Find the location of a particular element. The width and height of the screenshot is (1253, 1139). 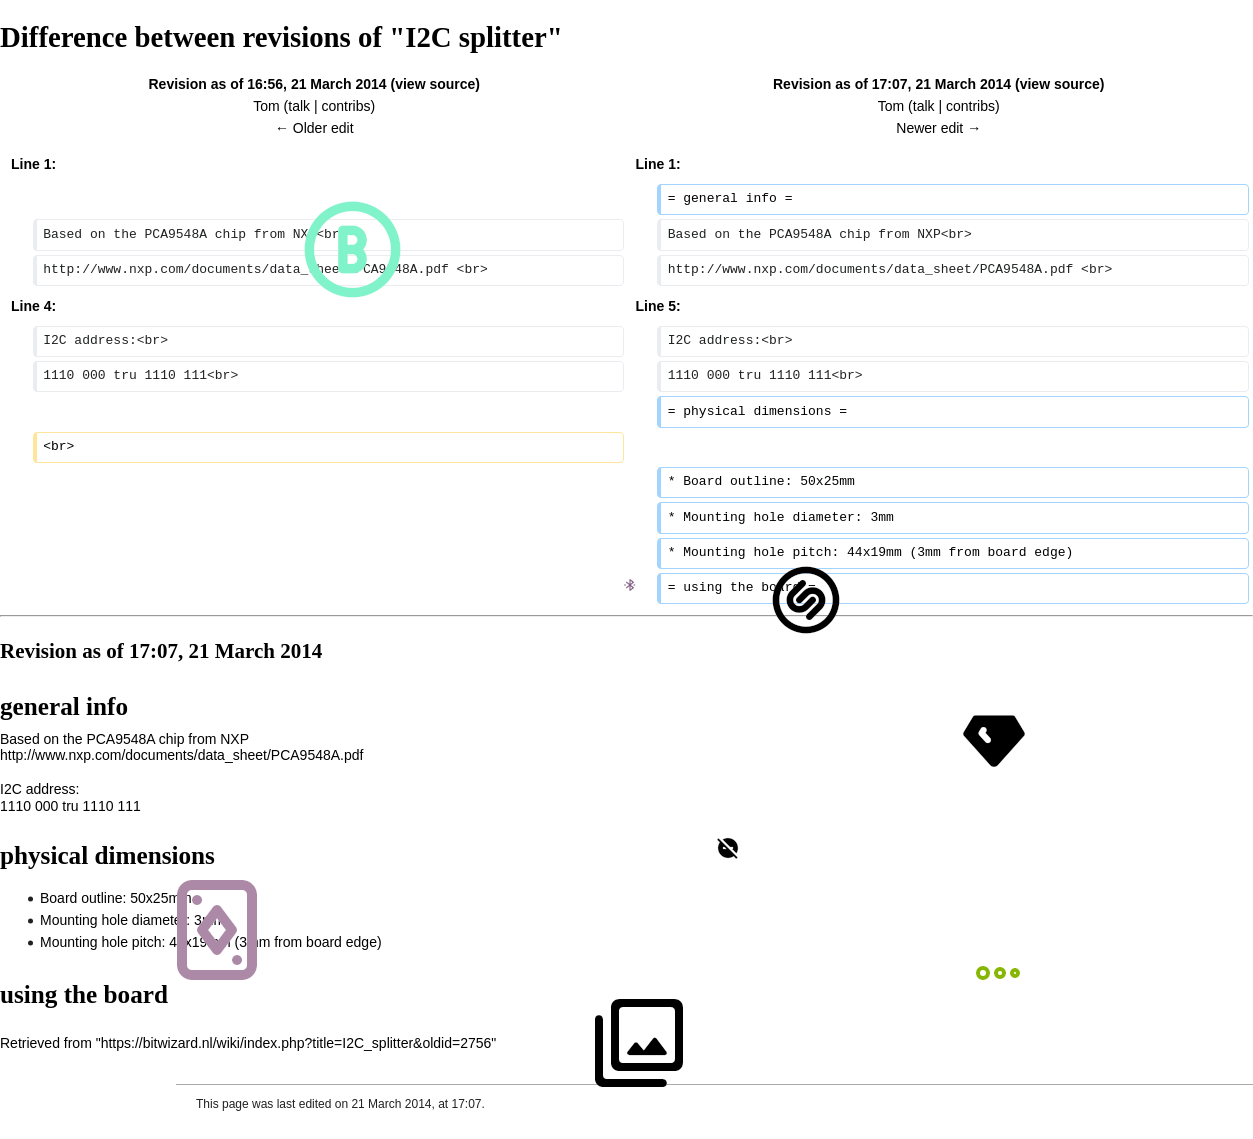

indicates premium or pro membership status is located at coordinates (994, 740).